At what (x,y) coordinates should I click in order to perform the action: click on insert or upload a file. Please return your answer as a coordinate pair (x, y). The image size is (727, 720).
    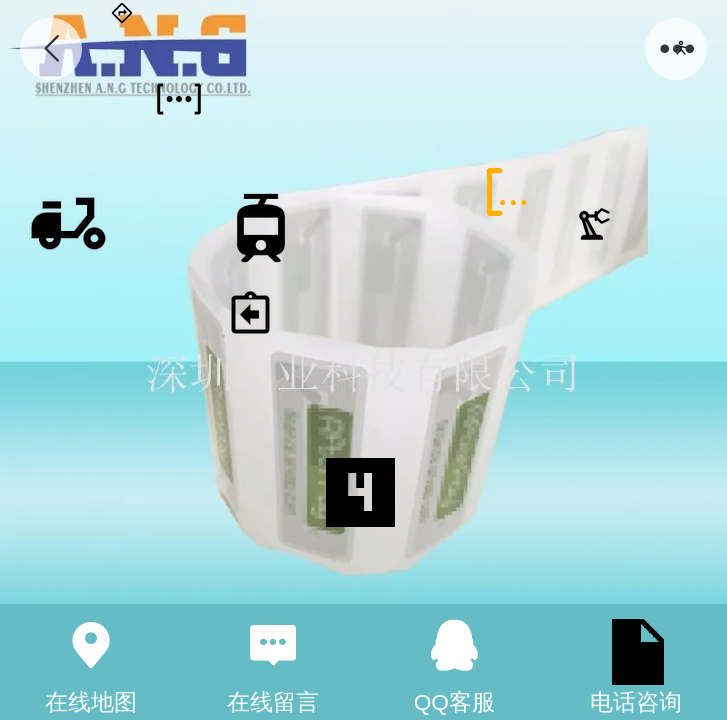
    Looking at the image, I should click on (638, 652).